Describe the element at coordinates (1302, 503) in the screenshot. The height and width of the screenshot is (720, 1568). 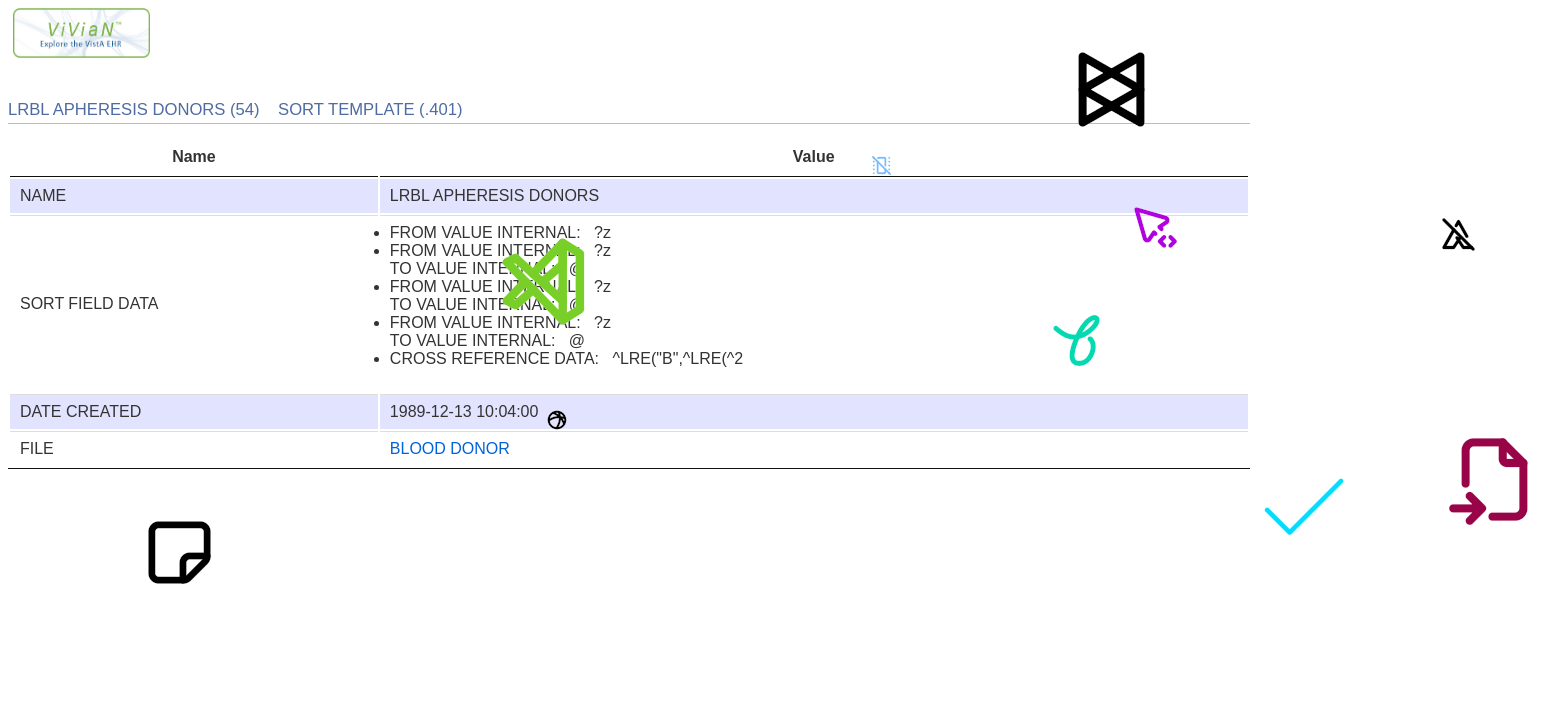
I see `confirm or complete an action` at that location.